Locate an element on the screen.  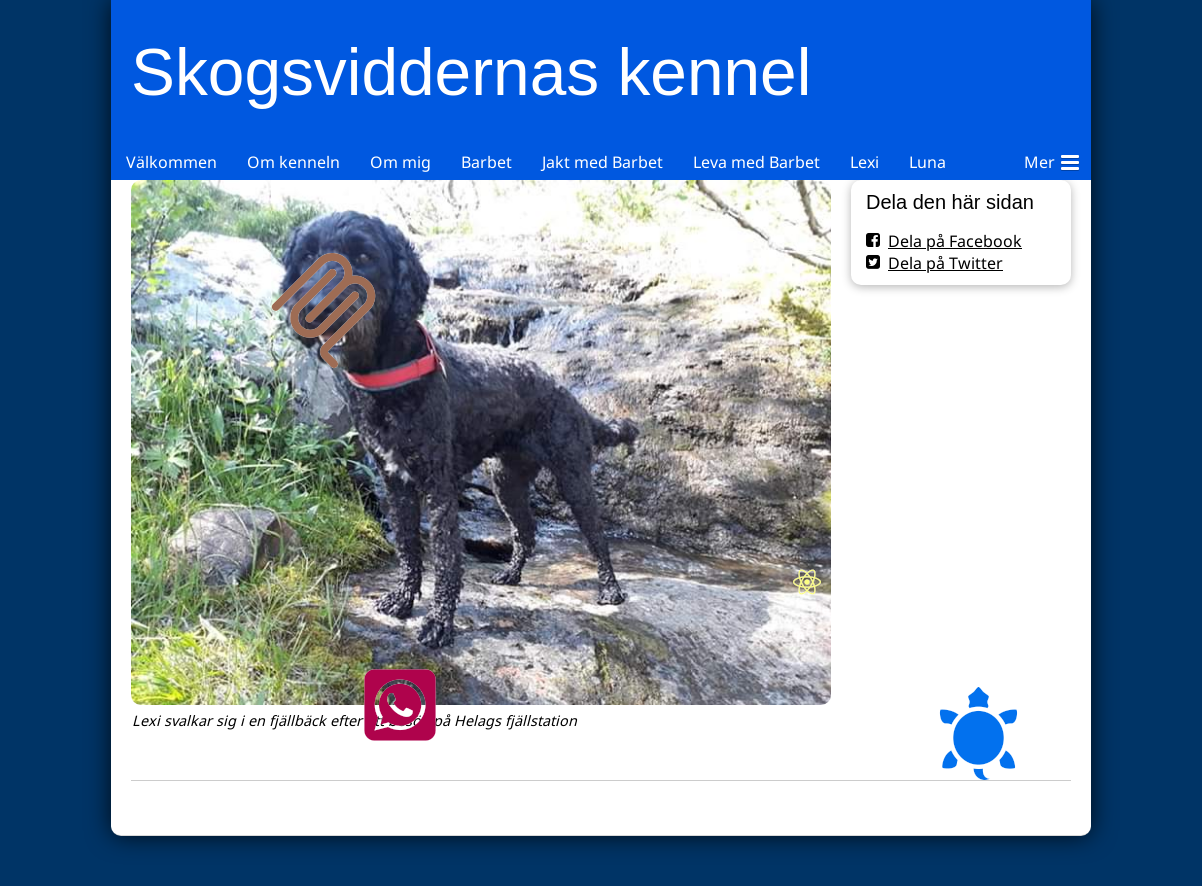
open WhatsApp messaging app is located at coordinates (400, 705).